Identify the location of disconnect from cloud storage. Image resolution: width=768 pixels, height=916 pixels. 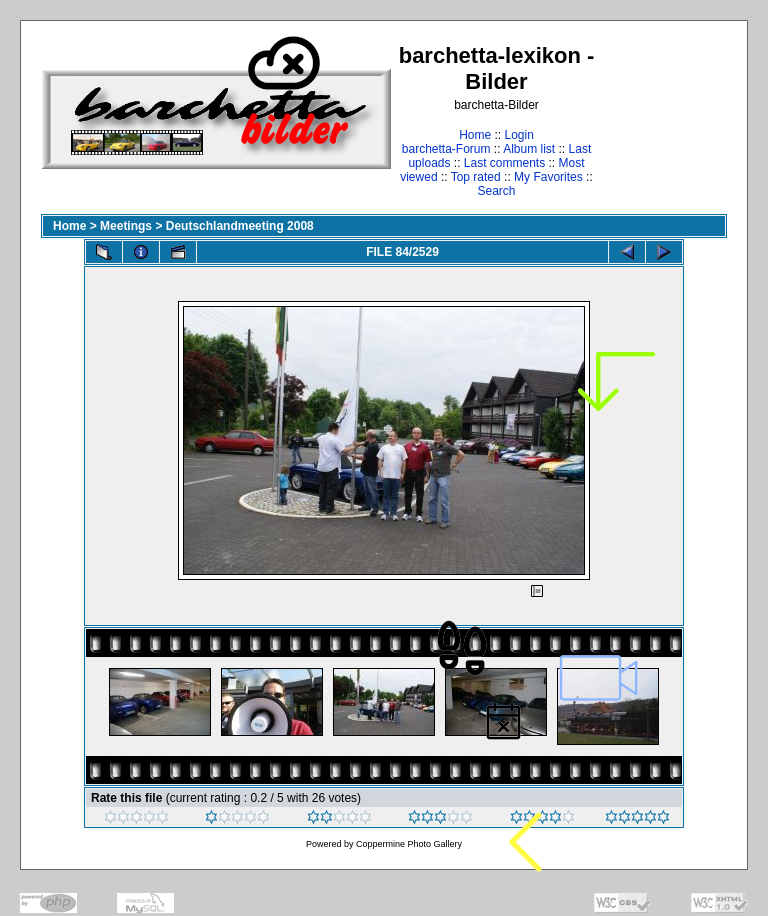
(284, 63).